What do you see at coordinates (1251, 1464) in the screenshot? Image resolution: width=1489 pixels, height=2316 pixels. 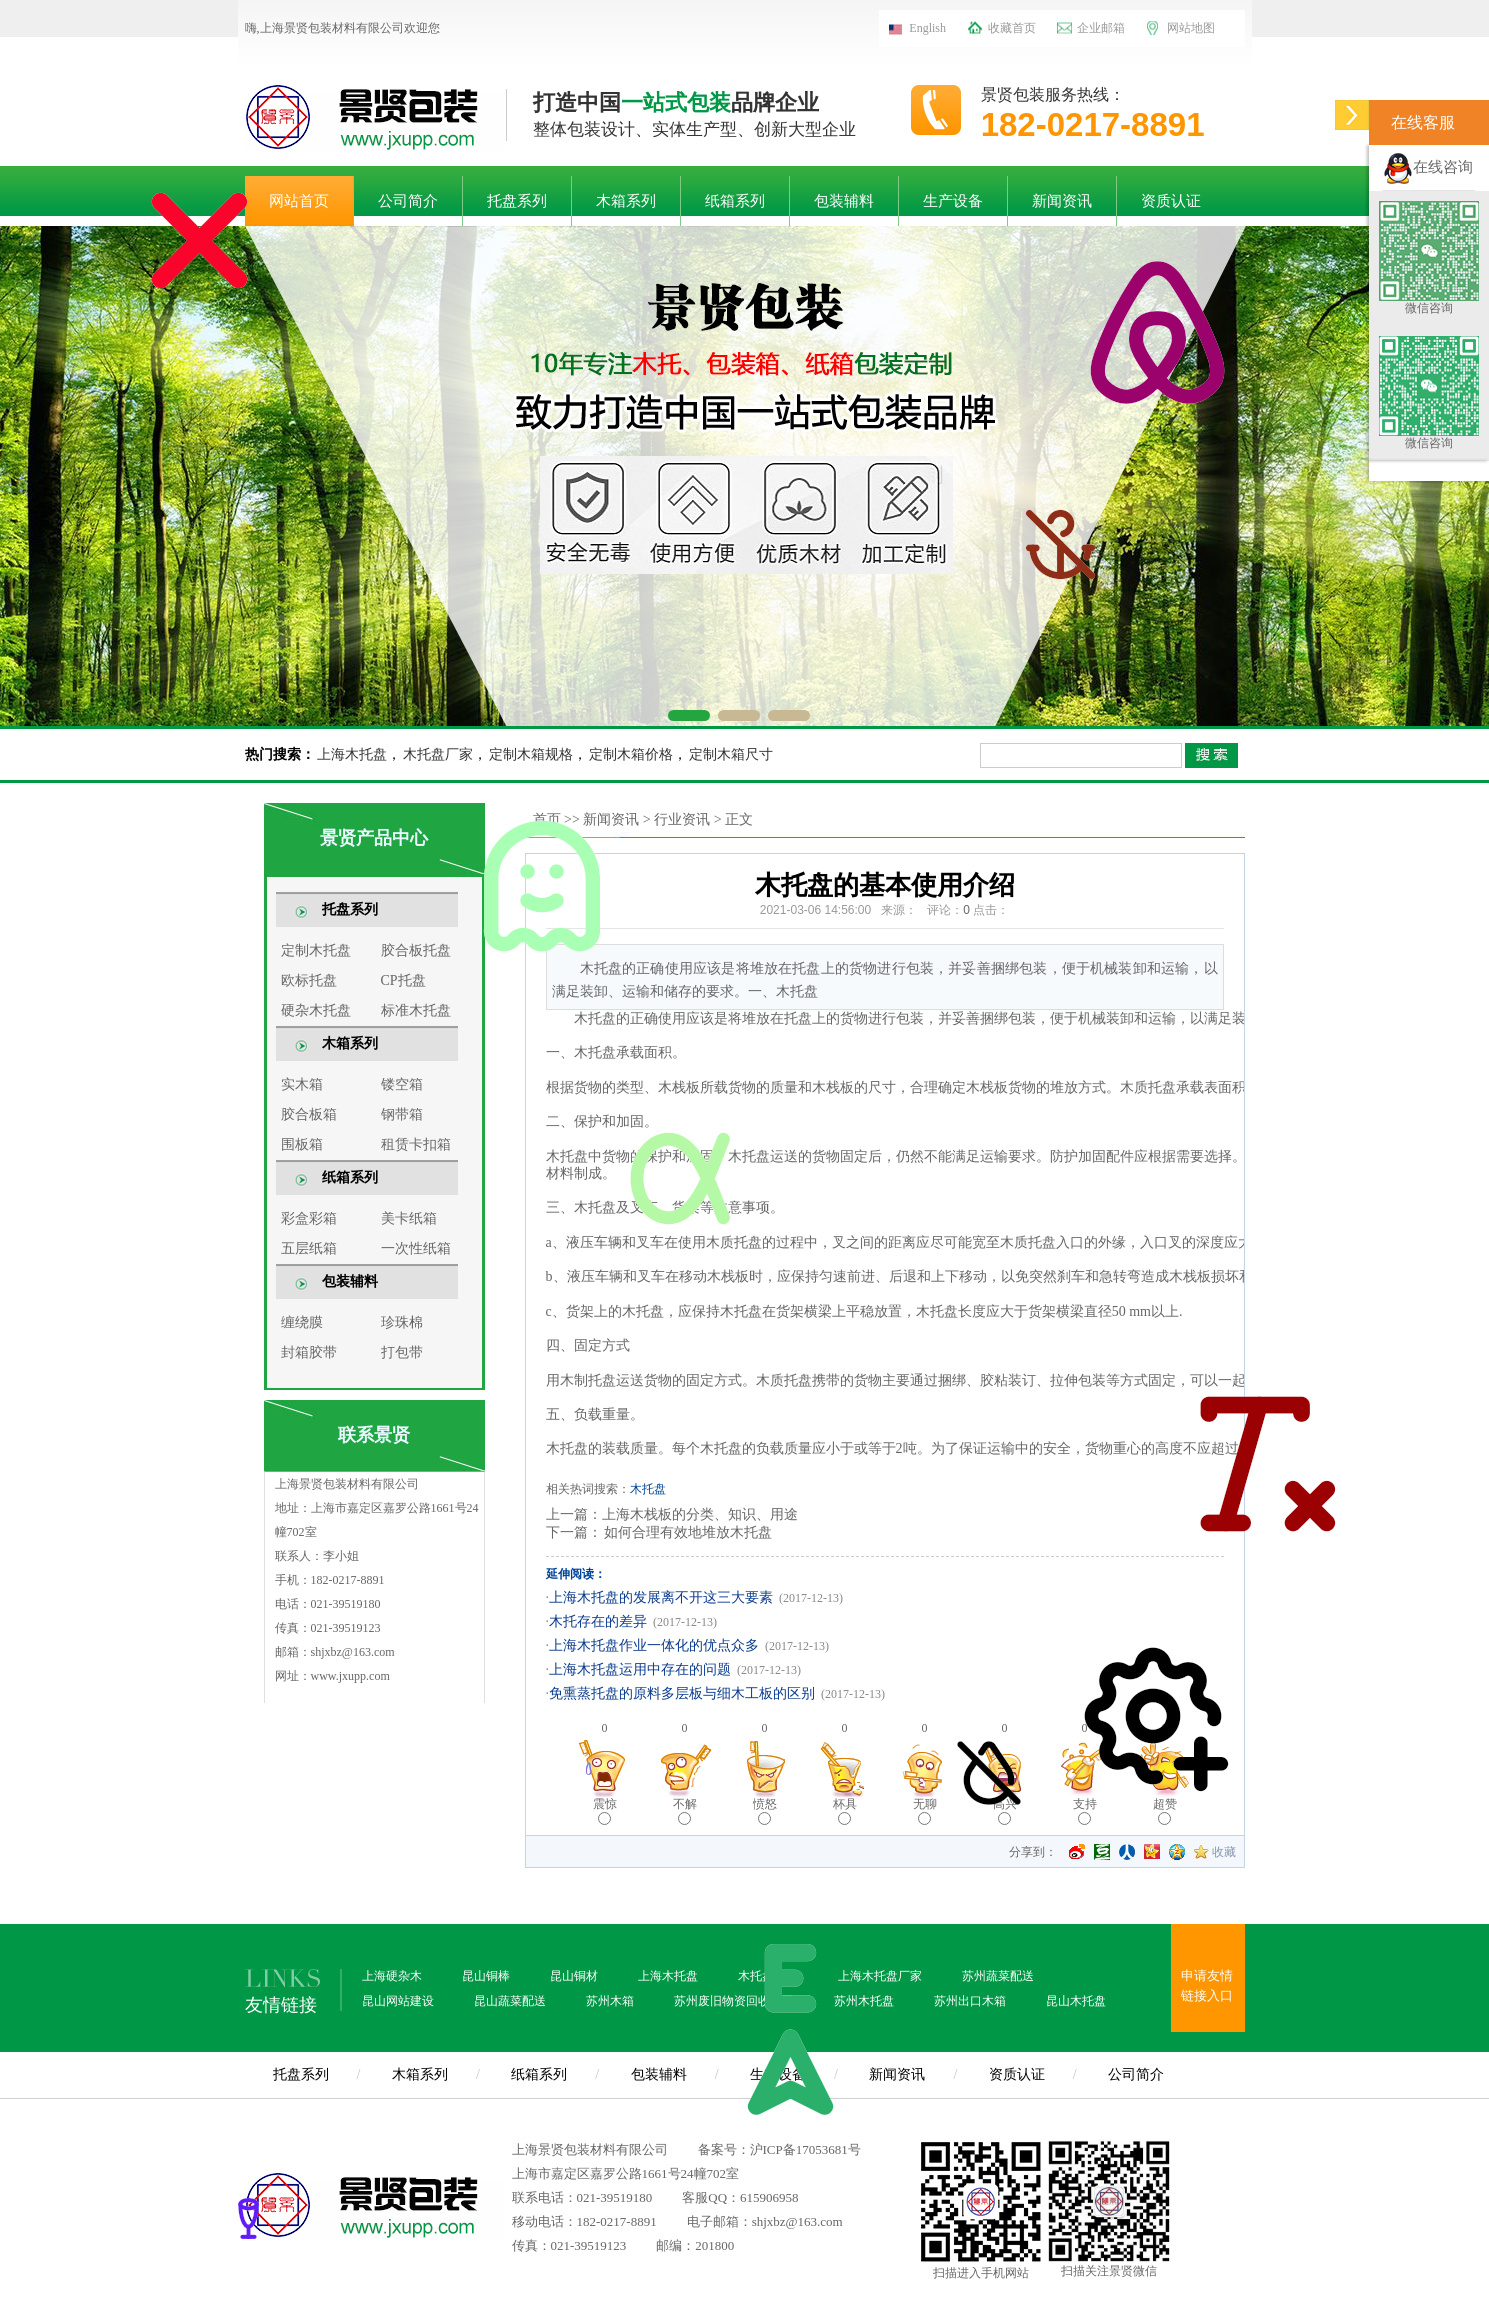 I see `clear text formatting` at bounding box center [1251, 1464].